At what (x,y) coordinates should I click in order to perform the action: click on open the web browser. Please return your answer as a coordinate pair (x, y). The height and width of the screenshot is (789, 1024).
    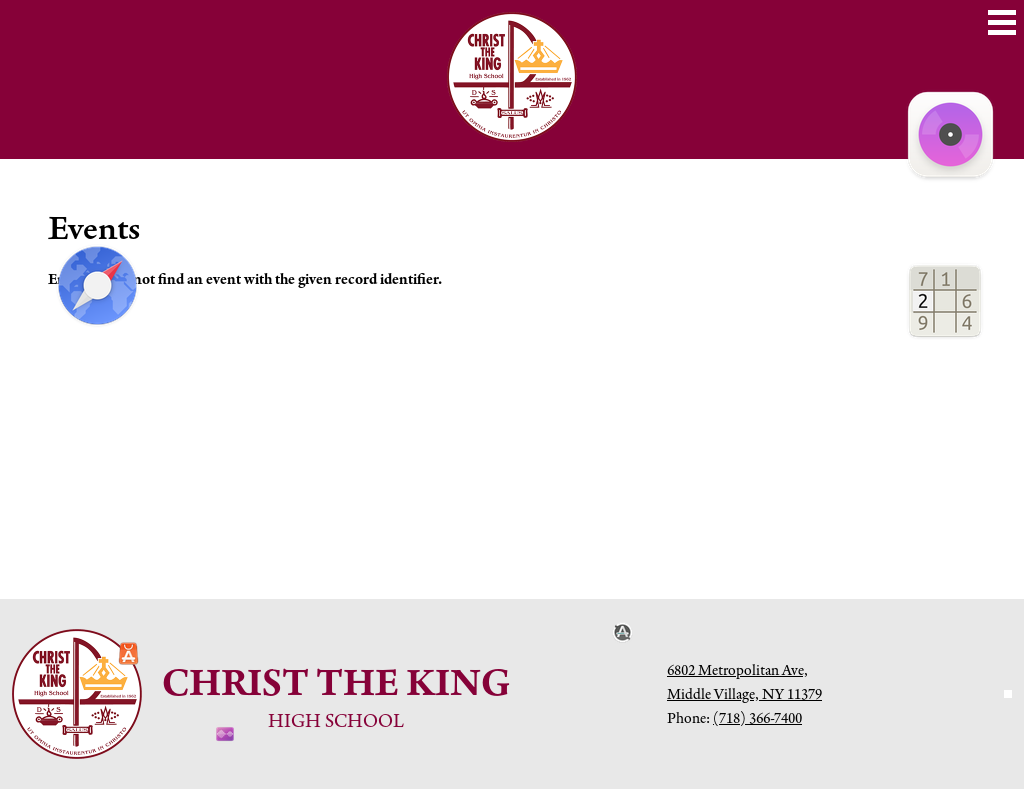
    Looking at the image, I should click on (97, 285).